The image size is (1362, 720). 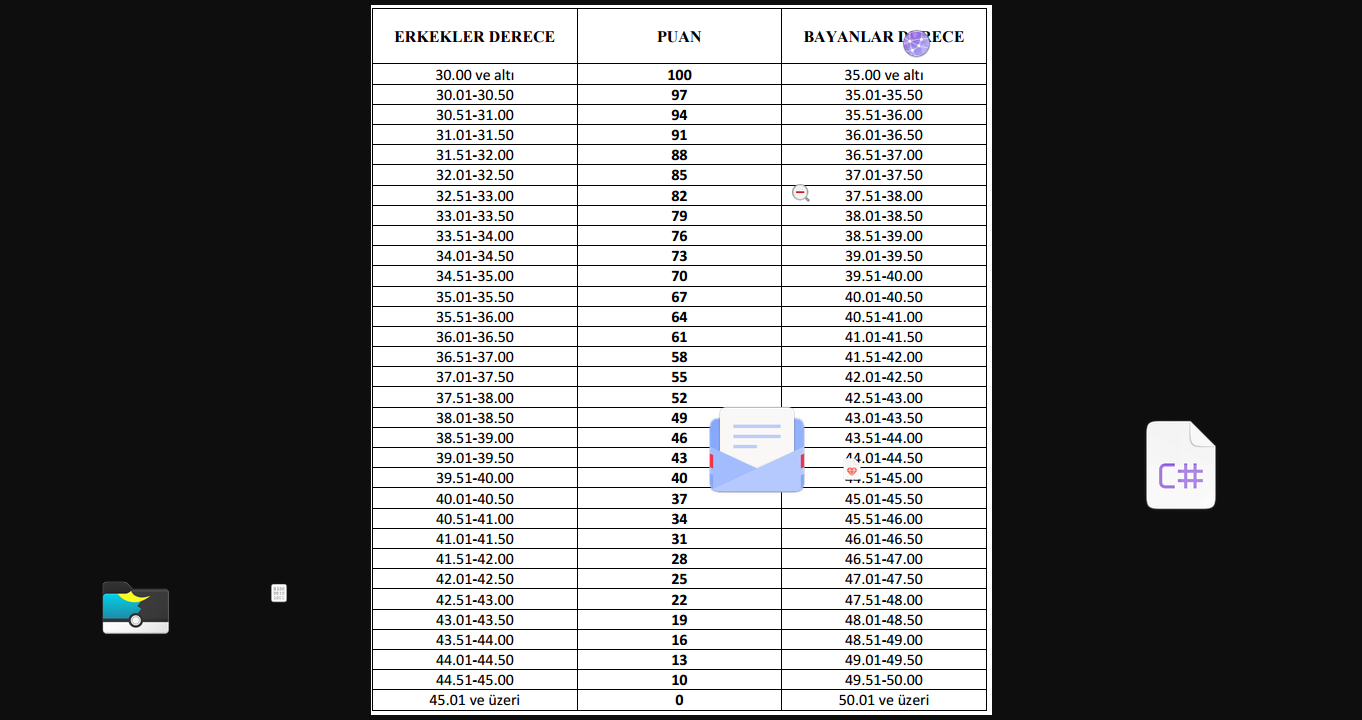 I want to click on ruby programming language source file, so click(x=852, y=469).